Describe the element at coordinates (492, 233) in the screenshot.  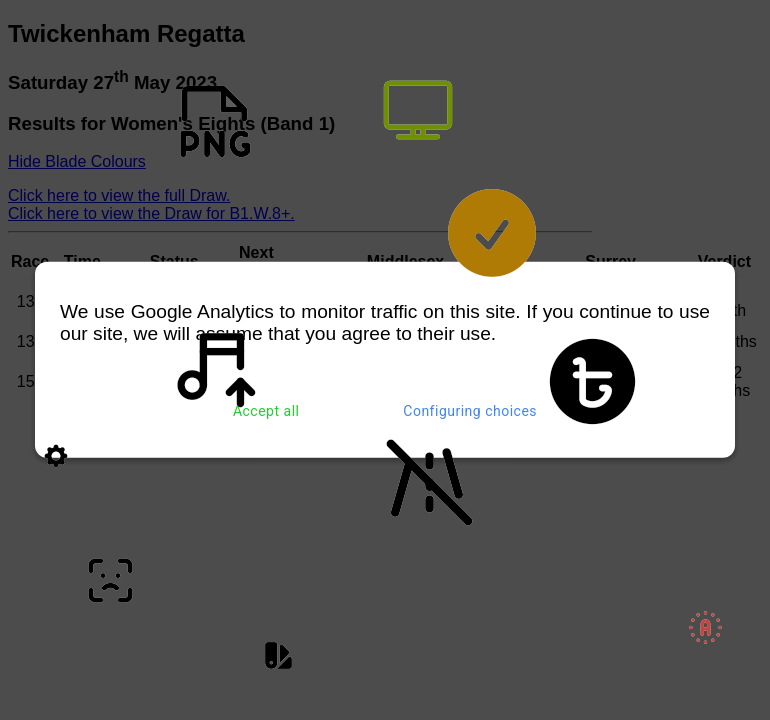
I see `indicates a completed or successful action` at that location.